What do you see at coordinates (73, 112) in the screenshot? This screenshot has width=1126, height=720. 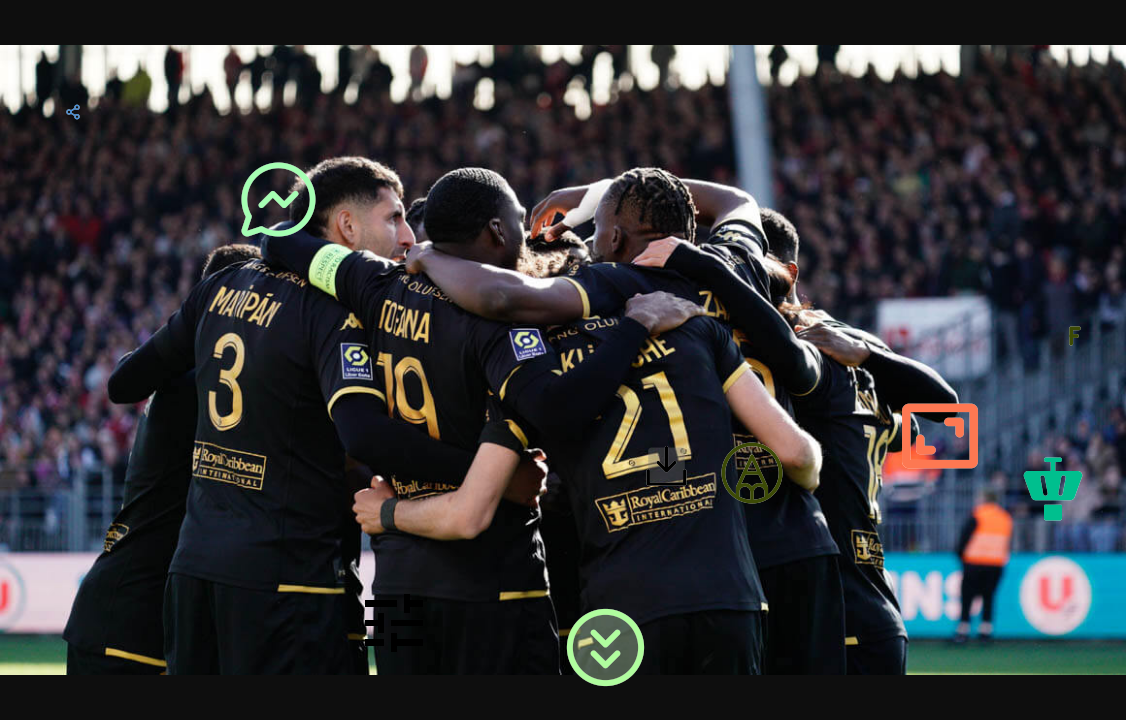 I see `share content with others` at bounding box center [73, 112].